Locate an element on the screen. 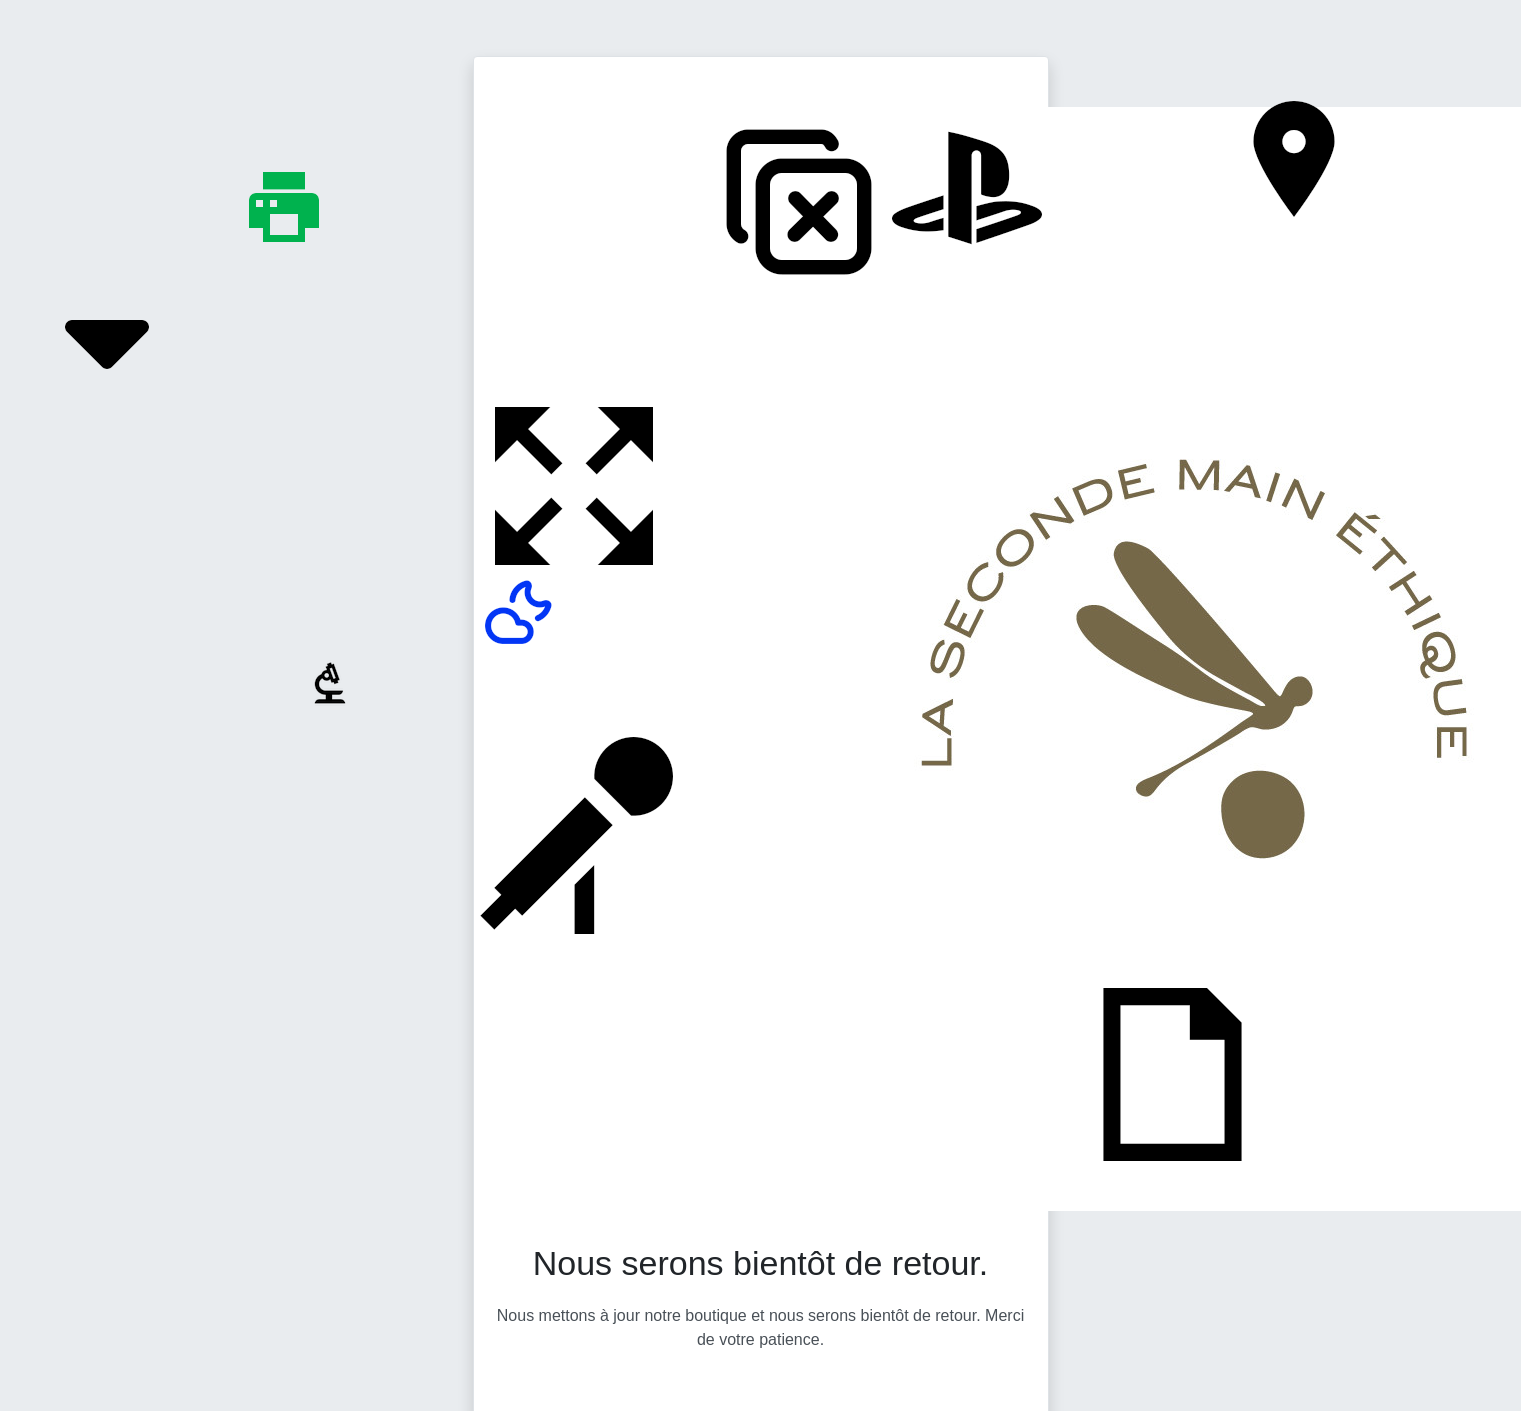 The image size is (1521, 1411). access biotech or laboratory features is located at coordinates (330, 684).